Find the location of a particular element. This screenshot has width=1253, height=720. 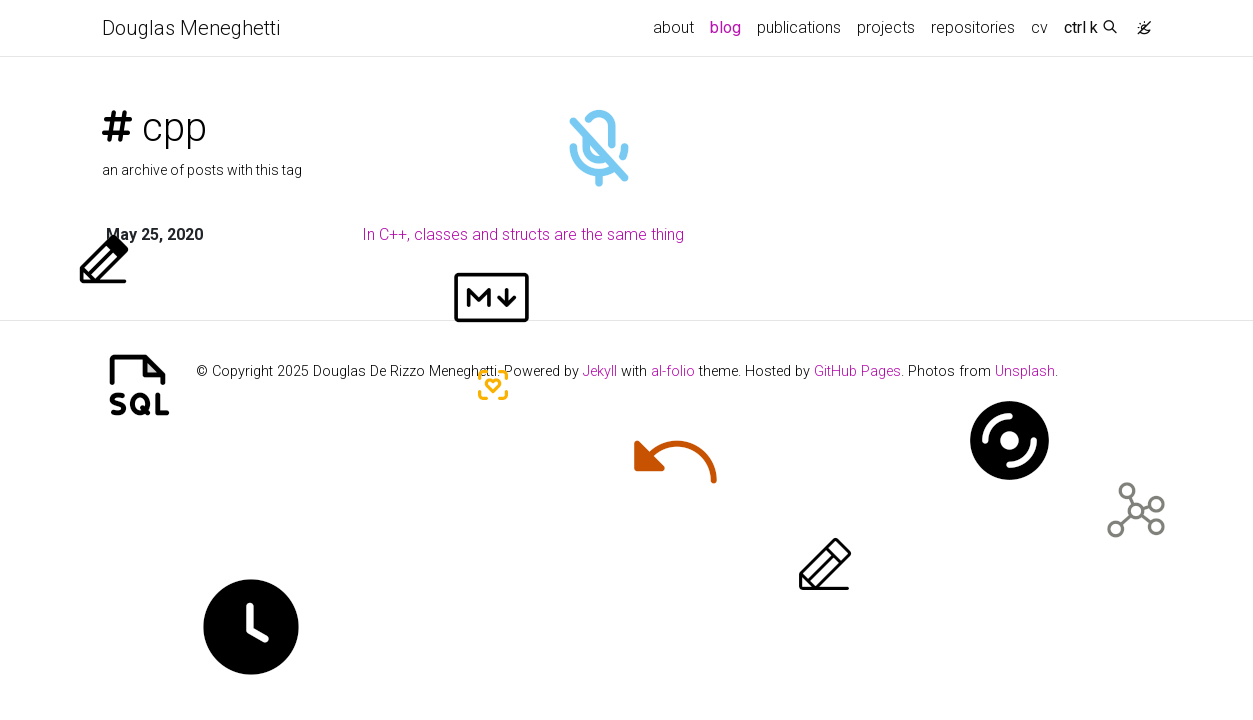

open or view an SQL database file is located at coordinates (137, 387).